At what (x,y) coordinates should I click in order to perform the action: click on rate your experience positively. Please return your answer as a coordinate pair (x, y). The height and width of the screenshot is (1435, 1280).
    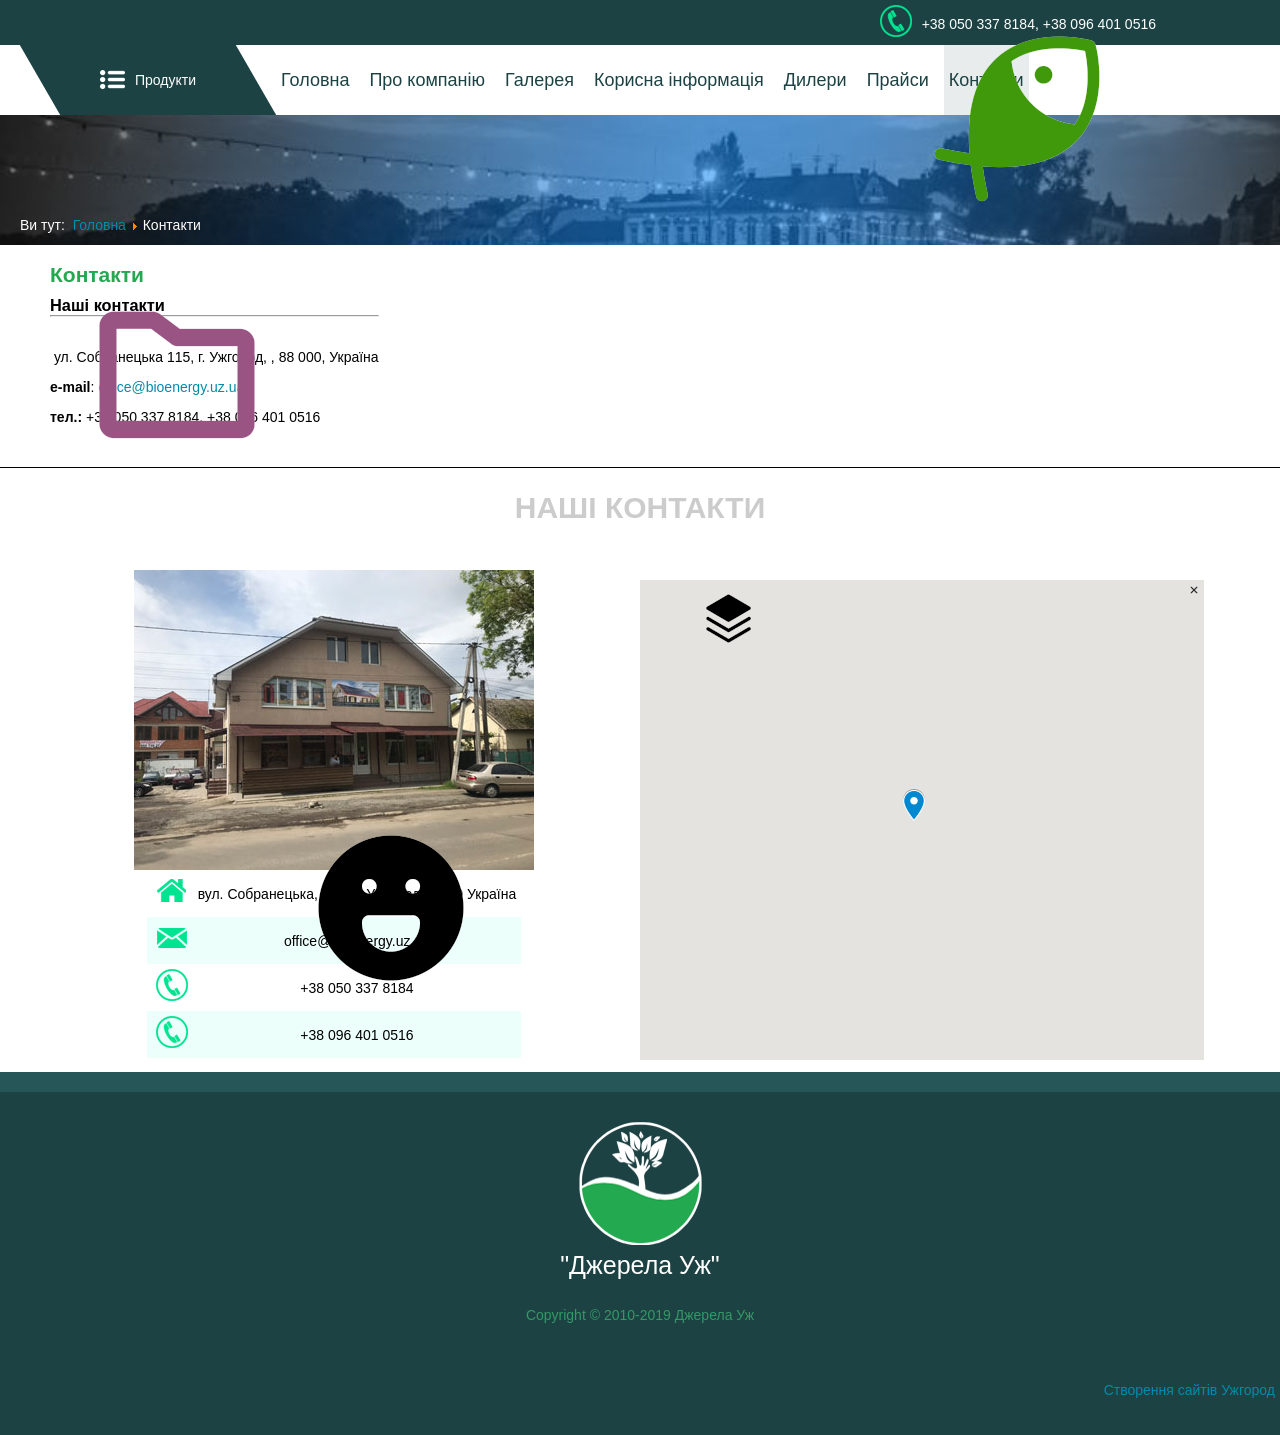
    Looking at the image, I should click on (391, 908).